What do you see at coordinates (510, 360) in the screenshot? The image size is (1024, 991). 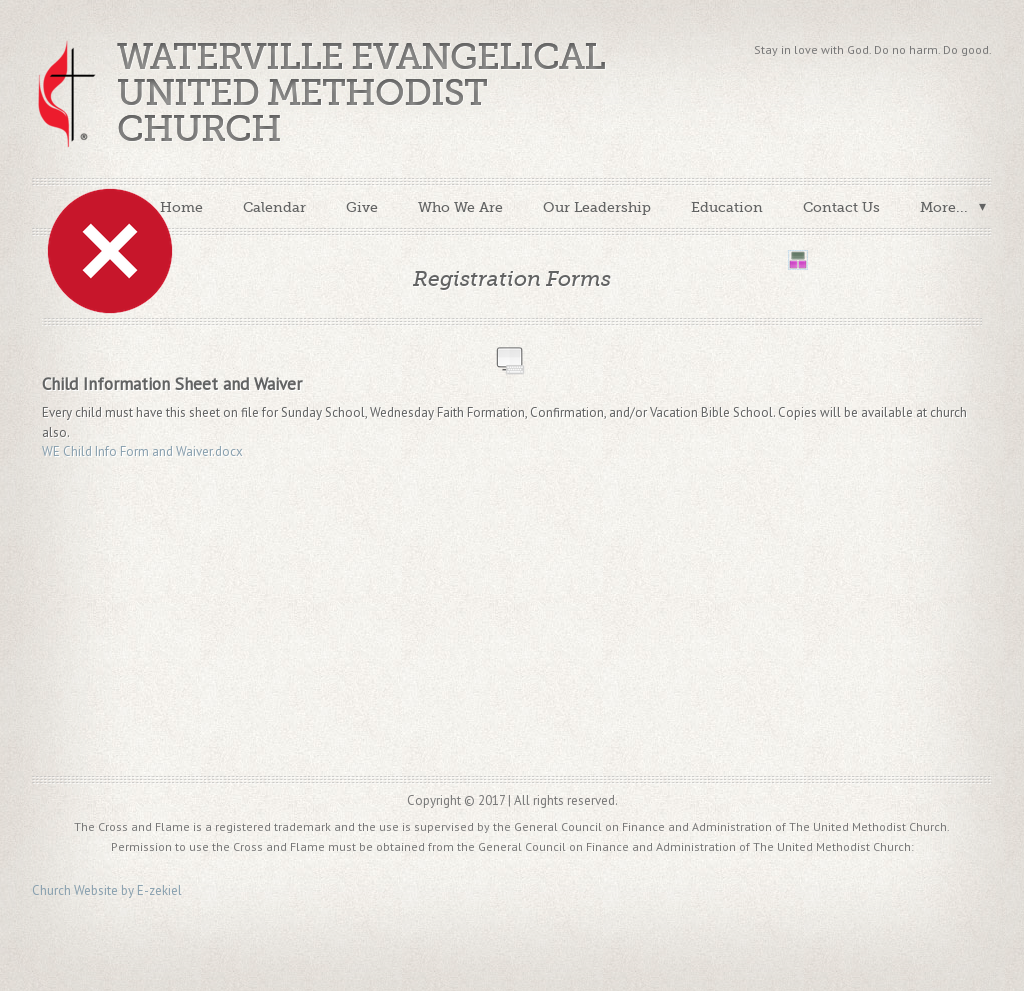 I see `access computer or desktop settings` at bounding box center [510, 360].